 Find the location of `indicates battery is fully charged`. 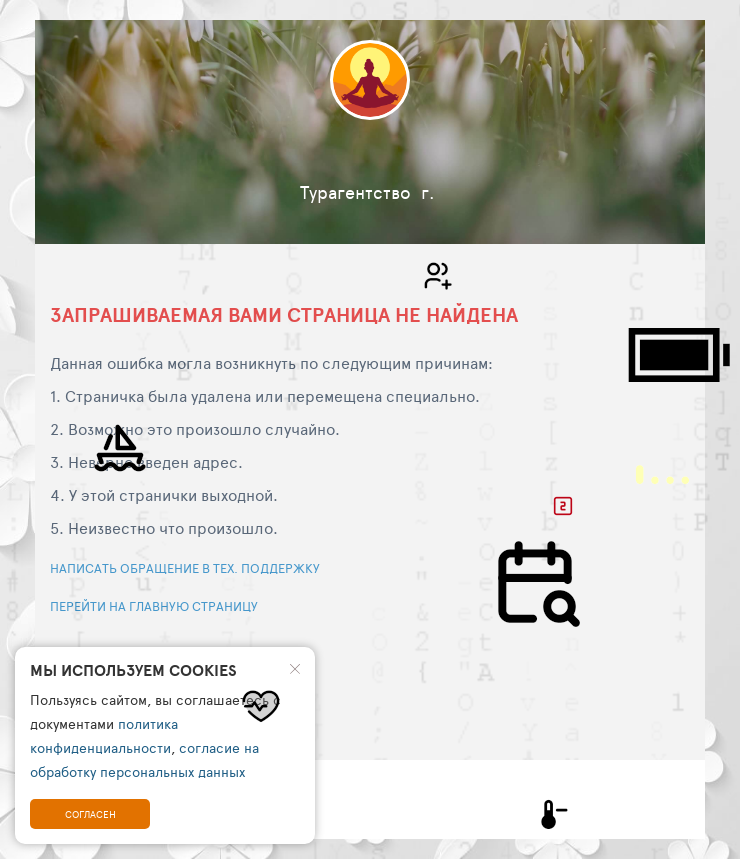

indicates battery is fully charged is located at coordinates (679, 355).